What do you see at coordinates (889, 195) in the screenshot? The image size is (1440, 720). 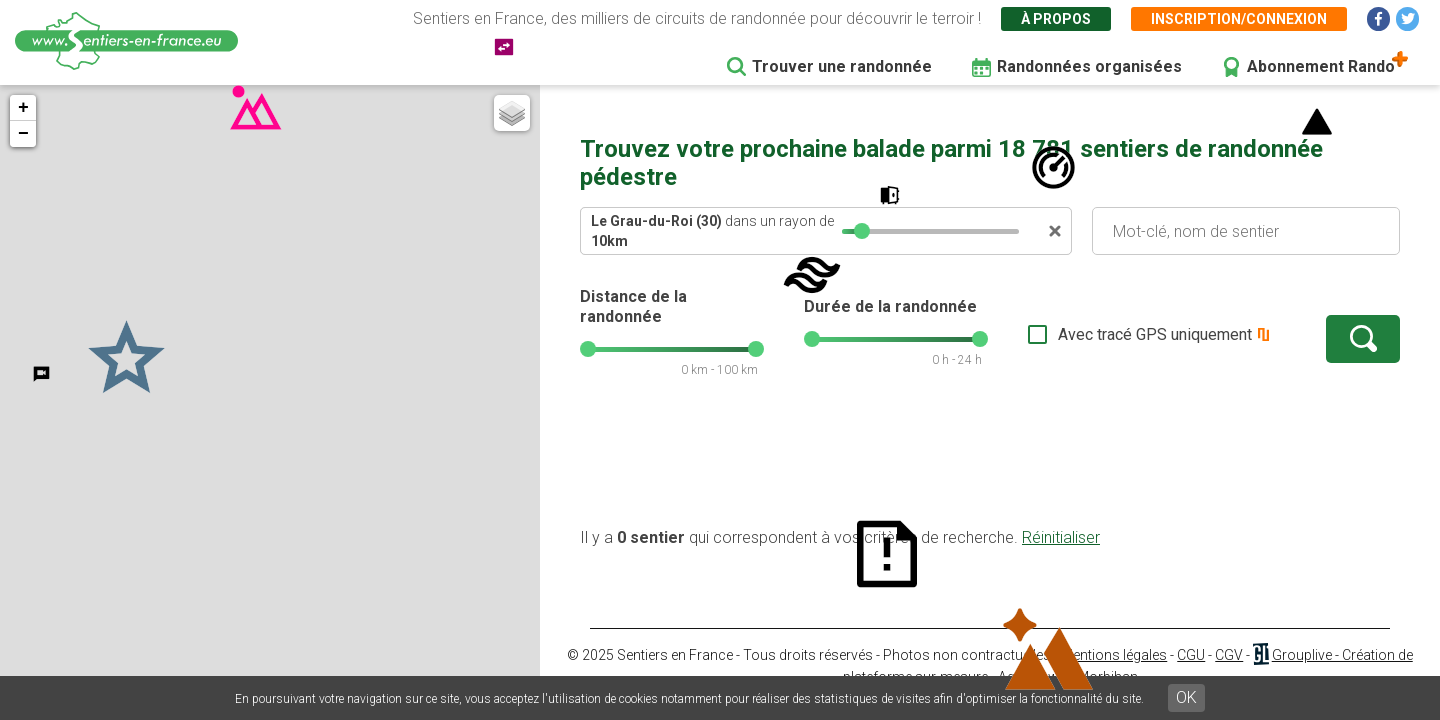 I see `access secure storage or vault` at bounding box center [889, 195].